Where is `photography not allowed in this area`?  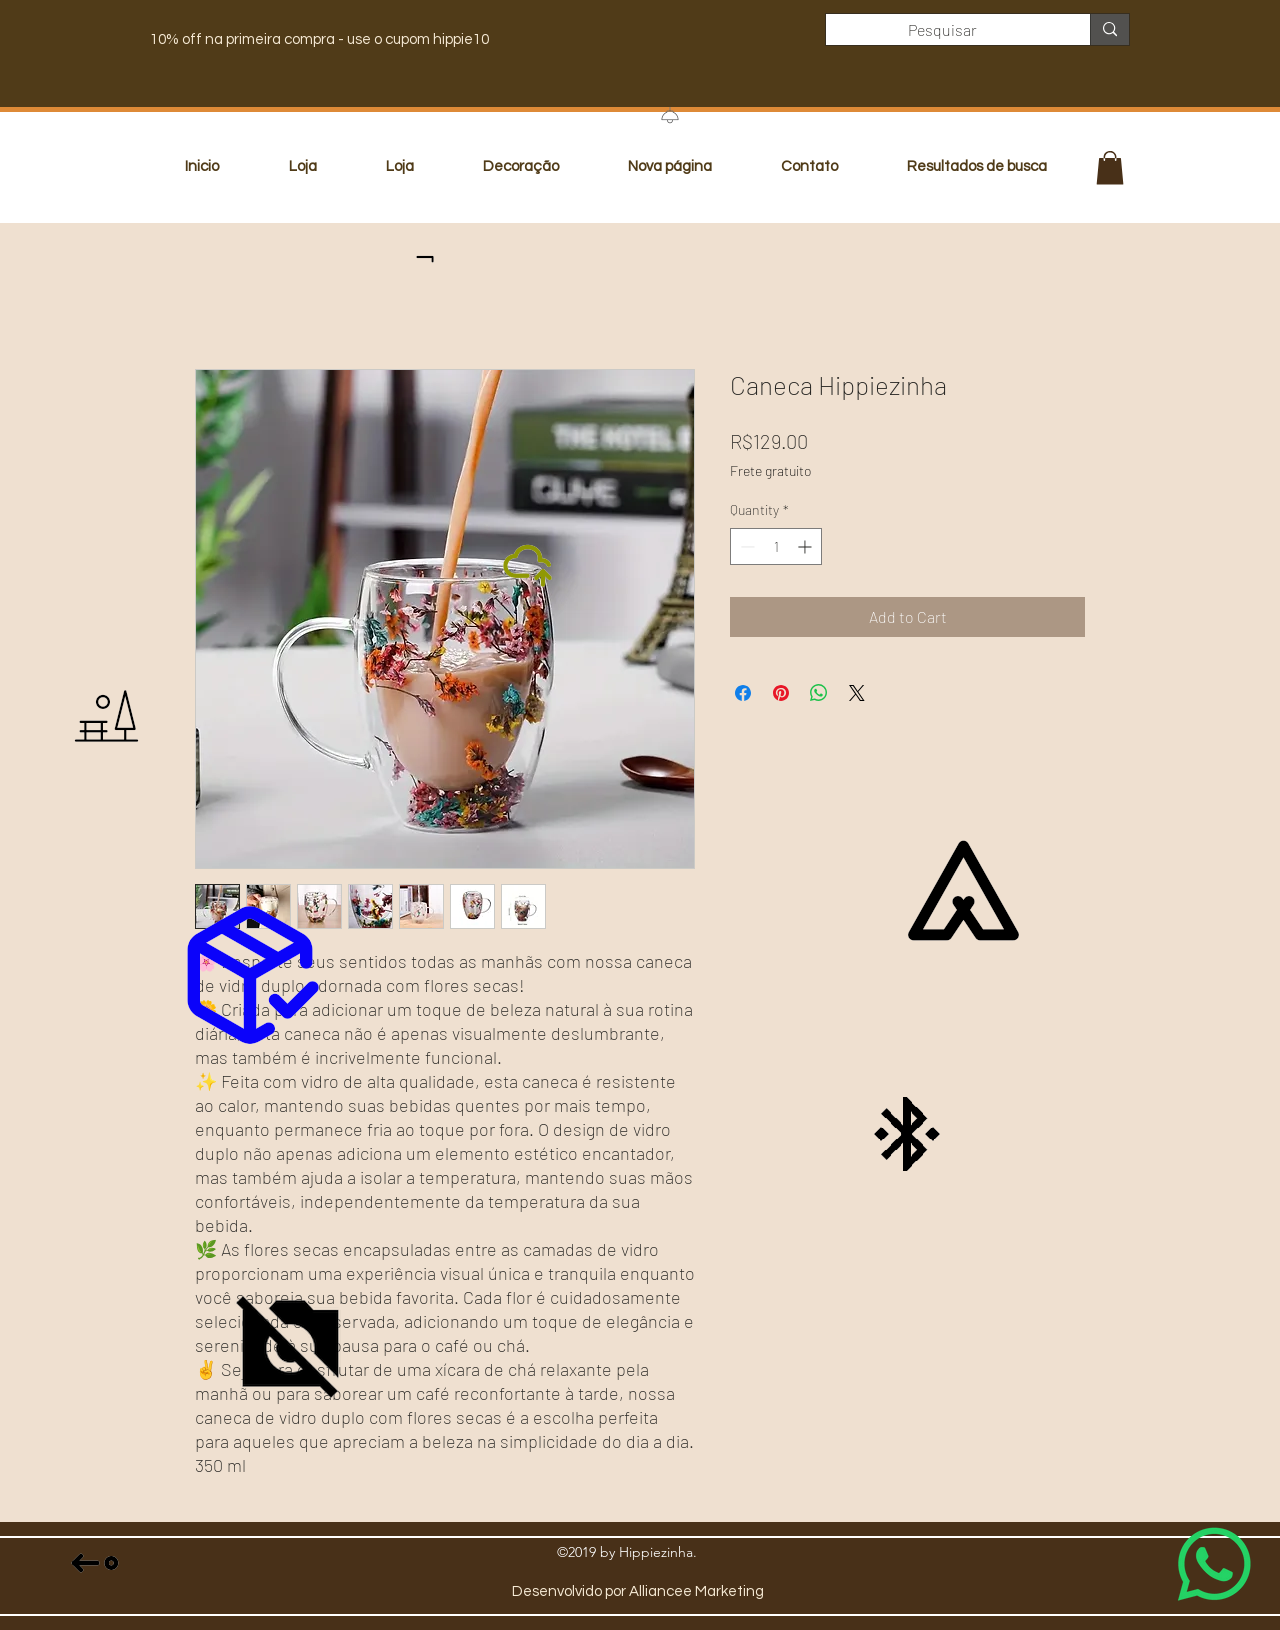 photography not allowed in this area is located at coordinates (290, 1343).